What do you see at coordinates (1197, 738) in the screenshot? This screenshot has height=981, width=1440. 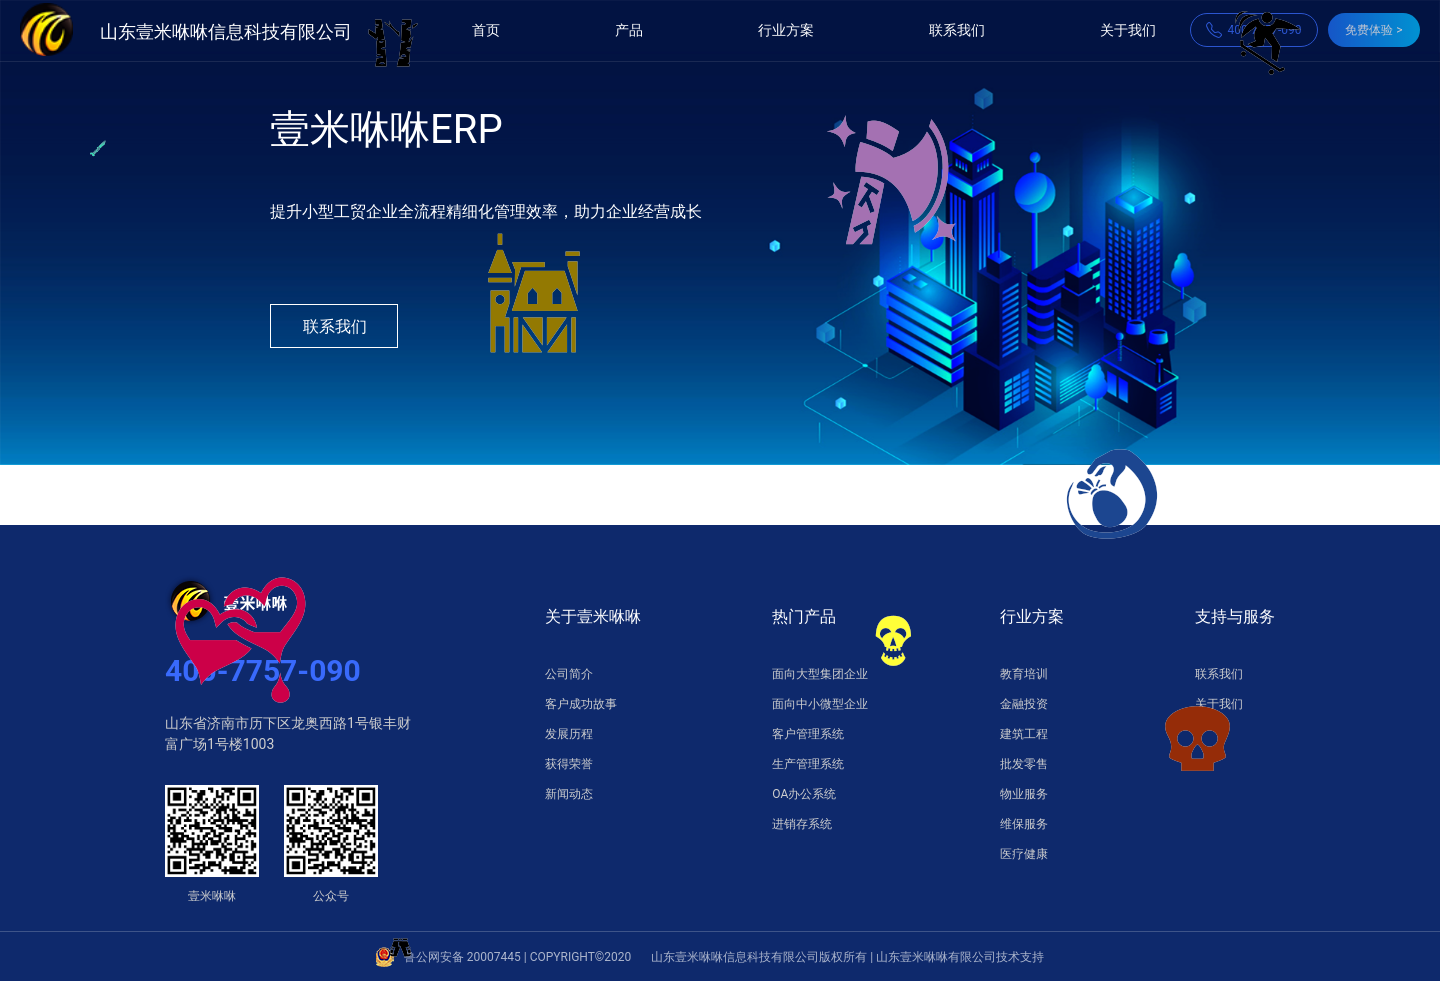 I see `indicates player death or game over state` at bounding box center [1197, 738].